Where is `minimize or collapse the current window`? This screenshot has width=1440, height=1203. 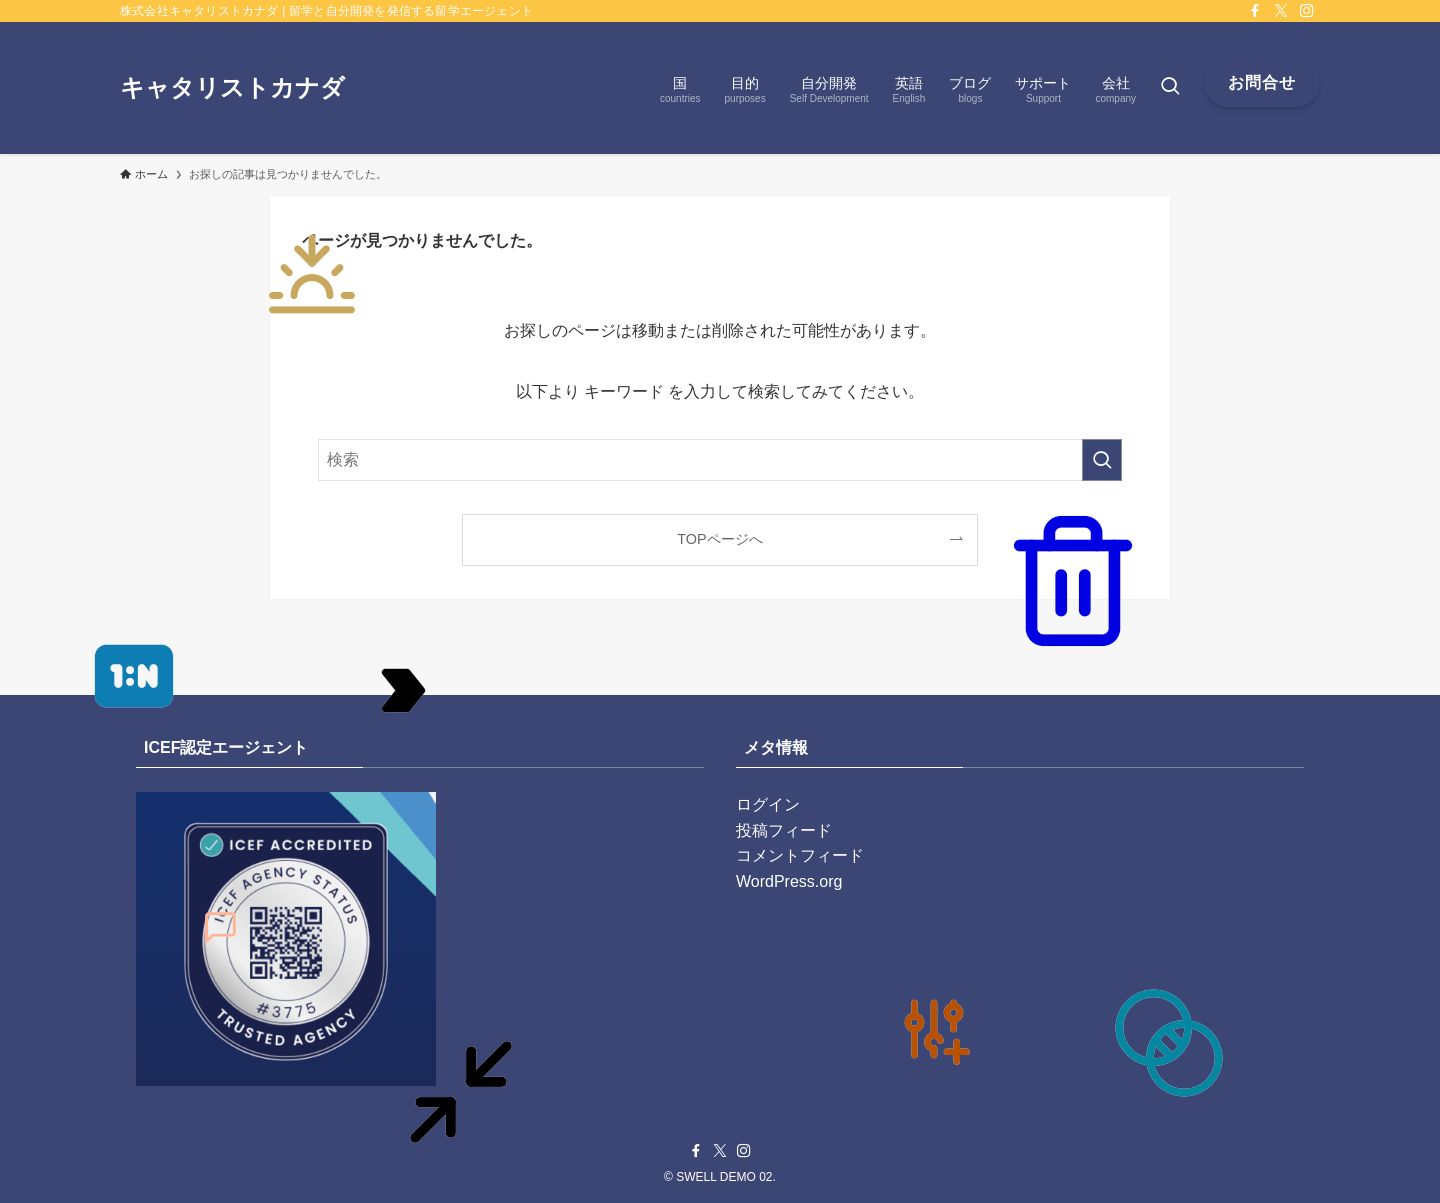 minimize or collapse the current window is located at coordinates (461, 1092).